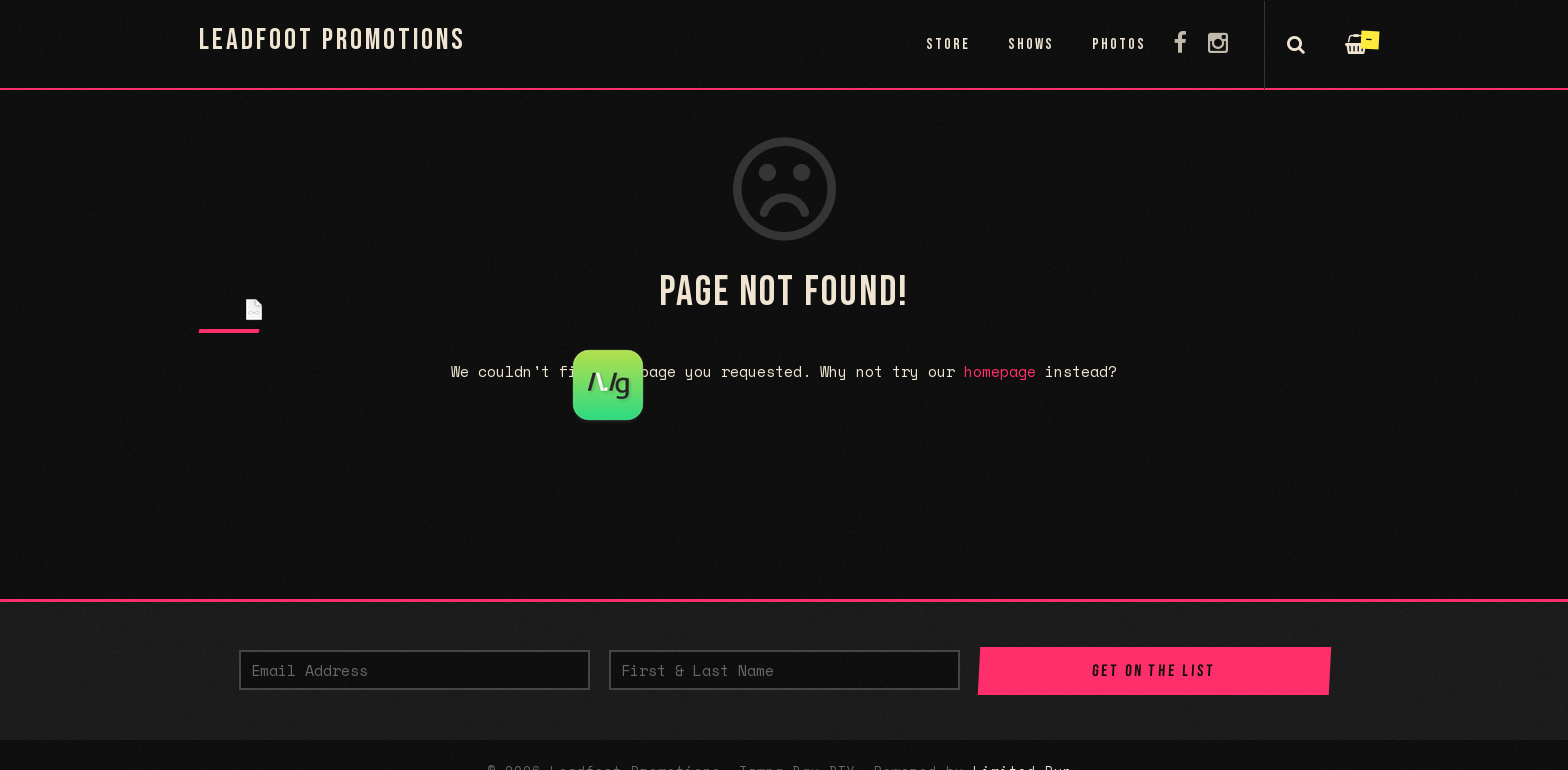 The image size is (1568, 770). Describe the element at coordinates (608, 385) in the screenshot. I see `open regex tester application` at that location.